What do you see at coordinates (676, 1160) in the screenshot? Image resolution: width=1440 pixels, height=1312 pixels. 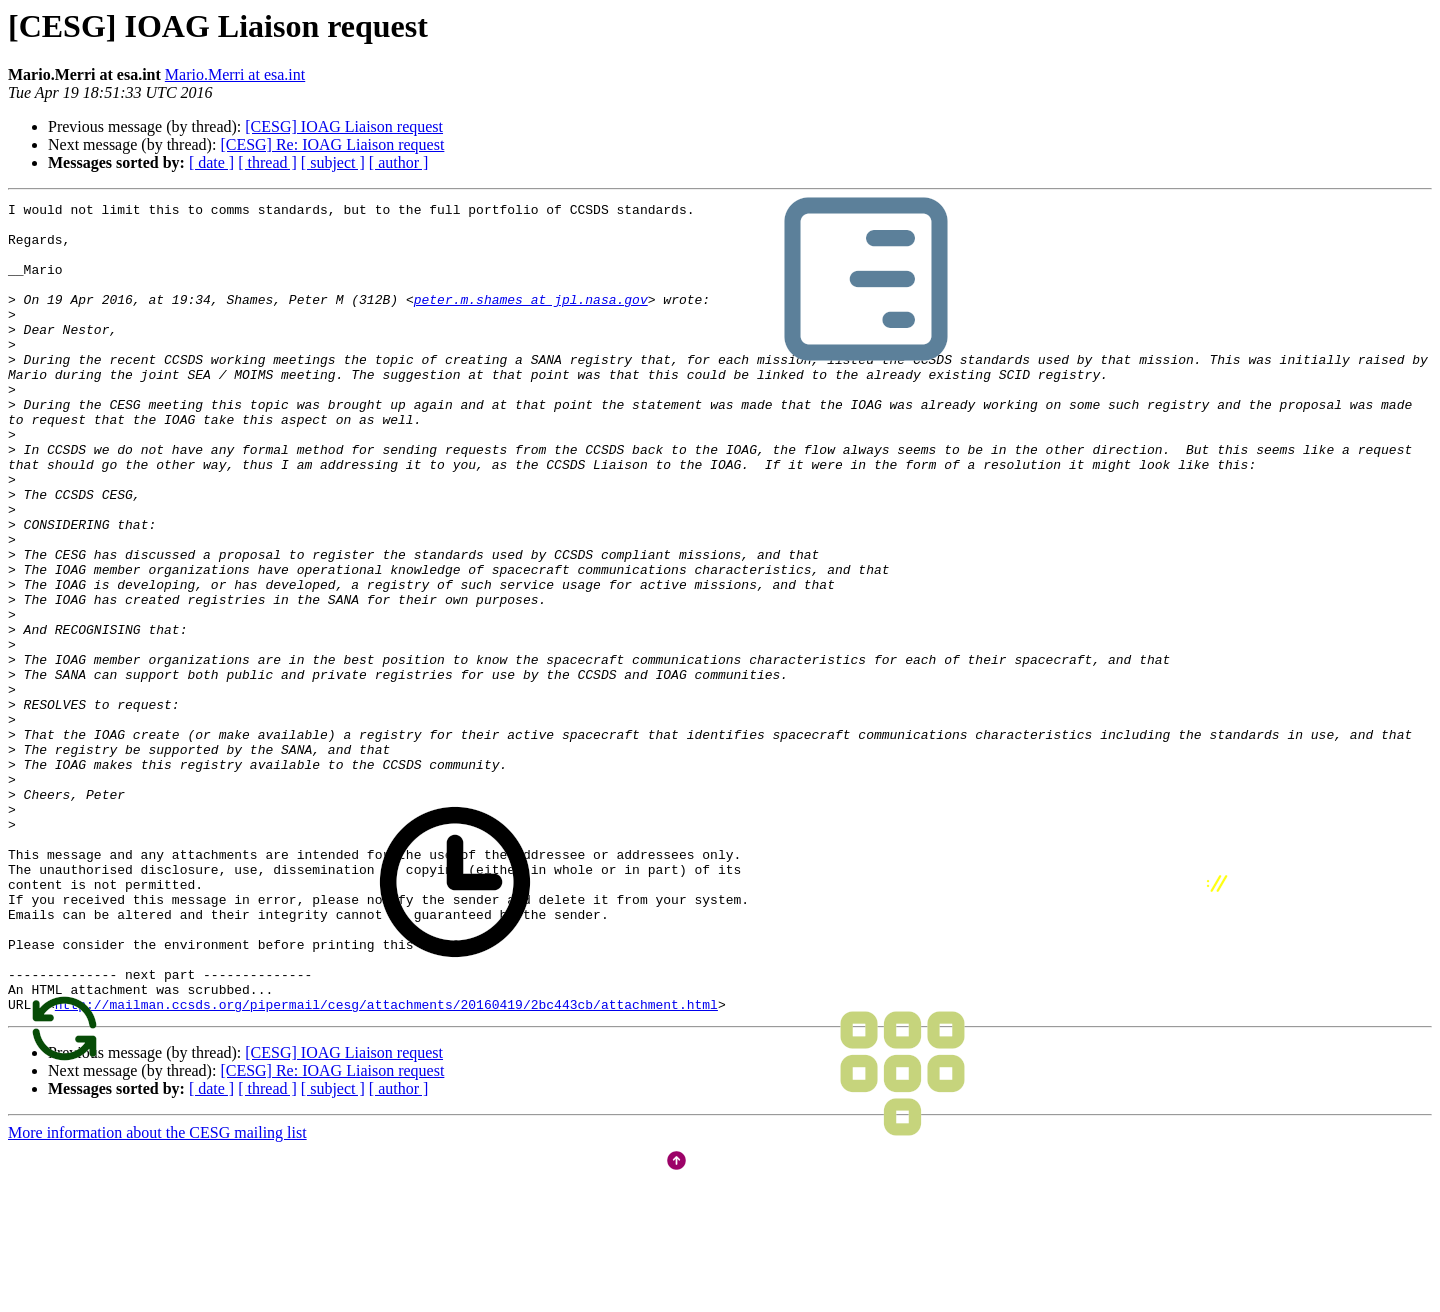 I see `upload a file or content` at bounding box center [676, 1160].